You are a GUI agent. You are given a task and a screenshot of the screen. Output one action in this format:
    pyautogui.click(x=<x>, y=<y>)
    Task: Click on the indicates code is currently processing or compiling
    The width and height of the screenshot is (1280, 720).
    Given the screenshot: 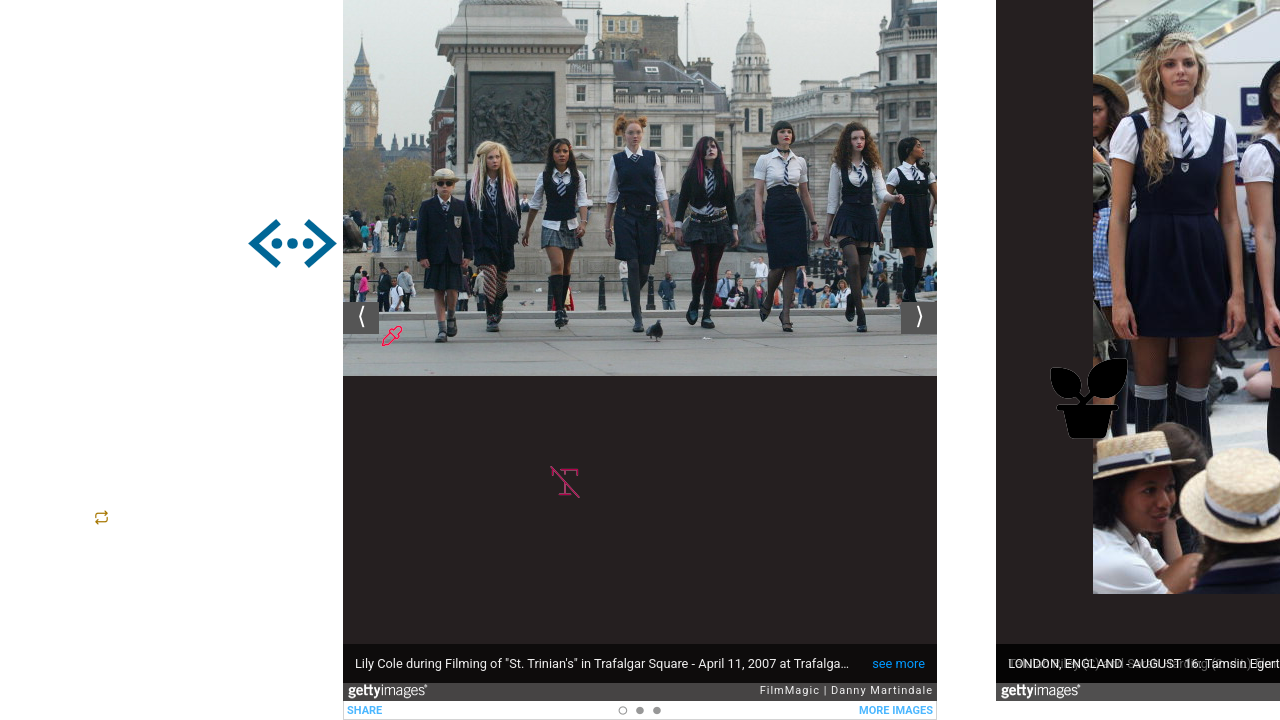 What is the action you would take?
    pyautogui.click(x=292, y=243)
    